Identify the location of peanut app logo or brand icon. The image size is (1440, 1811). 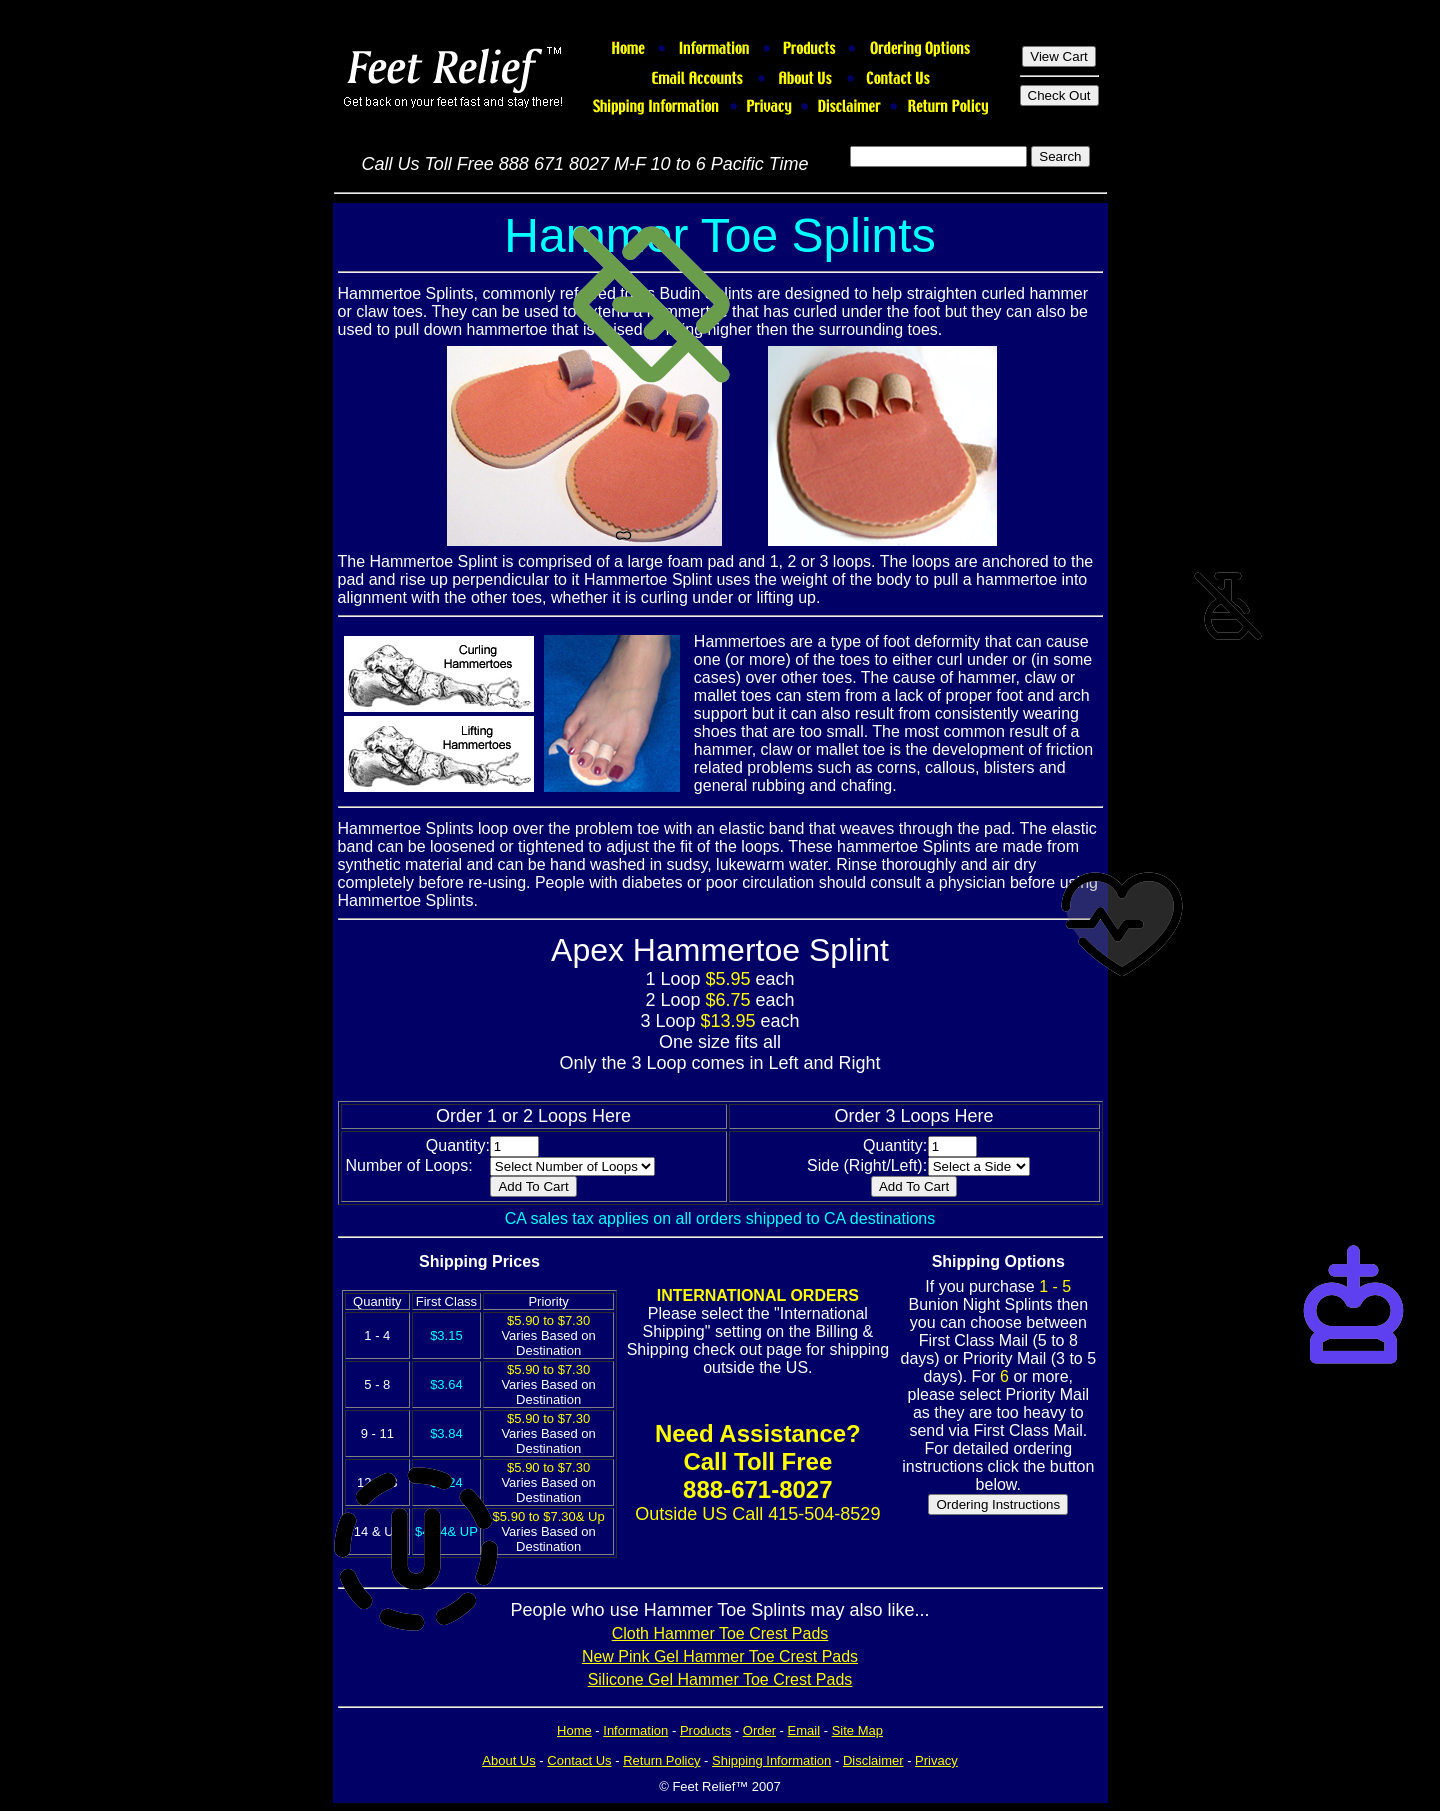
(623, 535).